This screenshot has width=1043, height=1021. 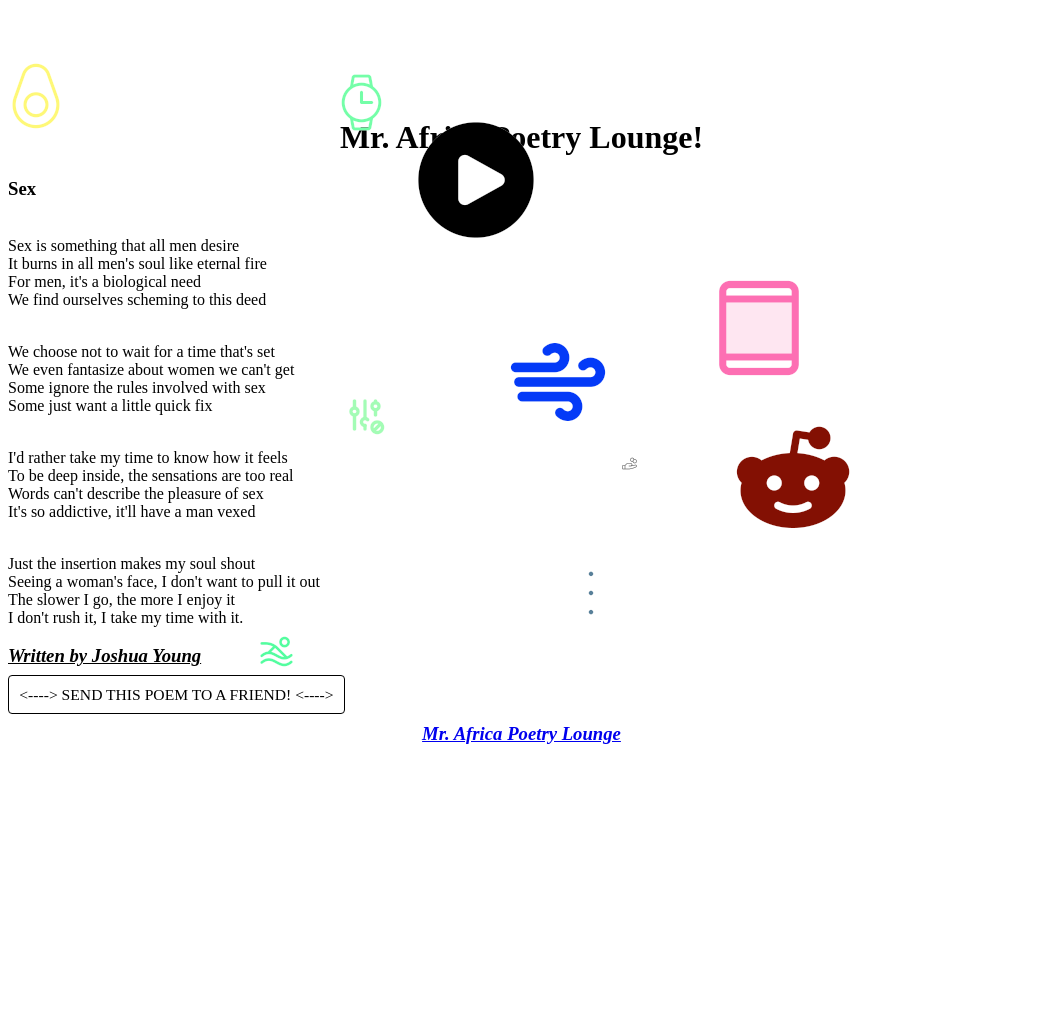 I want to click on open more options menu, so click(x=591, y=593).